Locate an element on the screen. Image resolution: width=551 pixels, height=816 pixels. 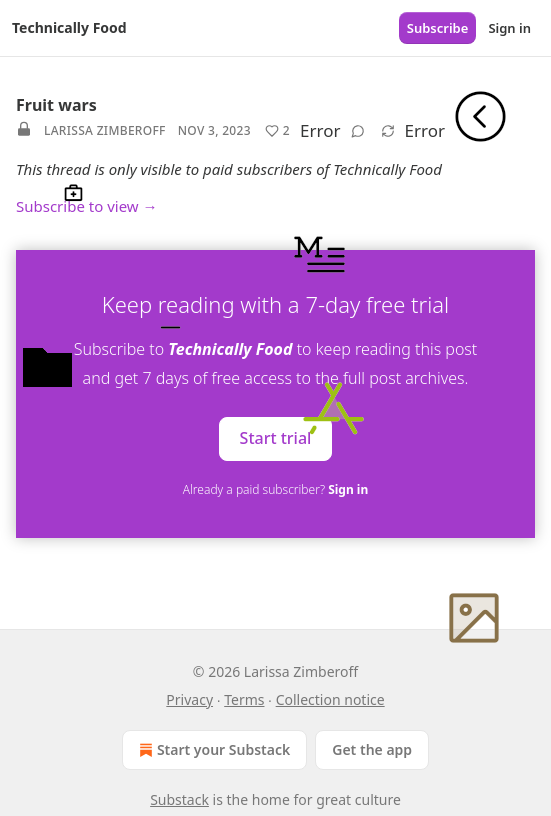
read article on medium is located at coordinates (319, 254).